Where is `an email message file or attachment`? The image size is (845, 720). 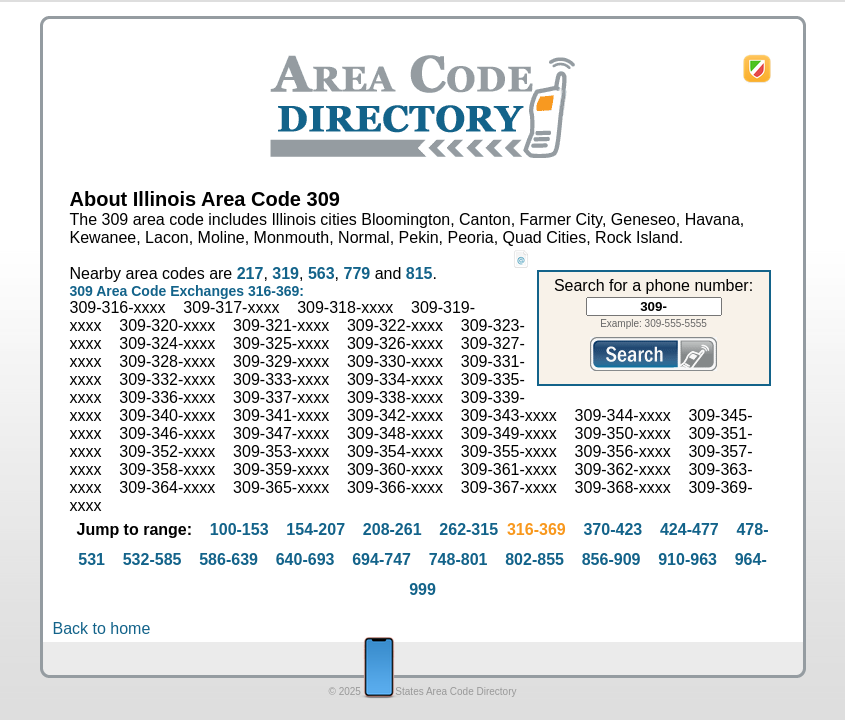
an email message file or attachment is located at coordinates (521, 259).